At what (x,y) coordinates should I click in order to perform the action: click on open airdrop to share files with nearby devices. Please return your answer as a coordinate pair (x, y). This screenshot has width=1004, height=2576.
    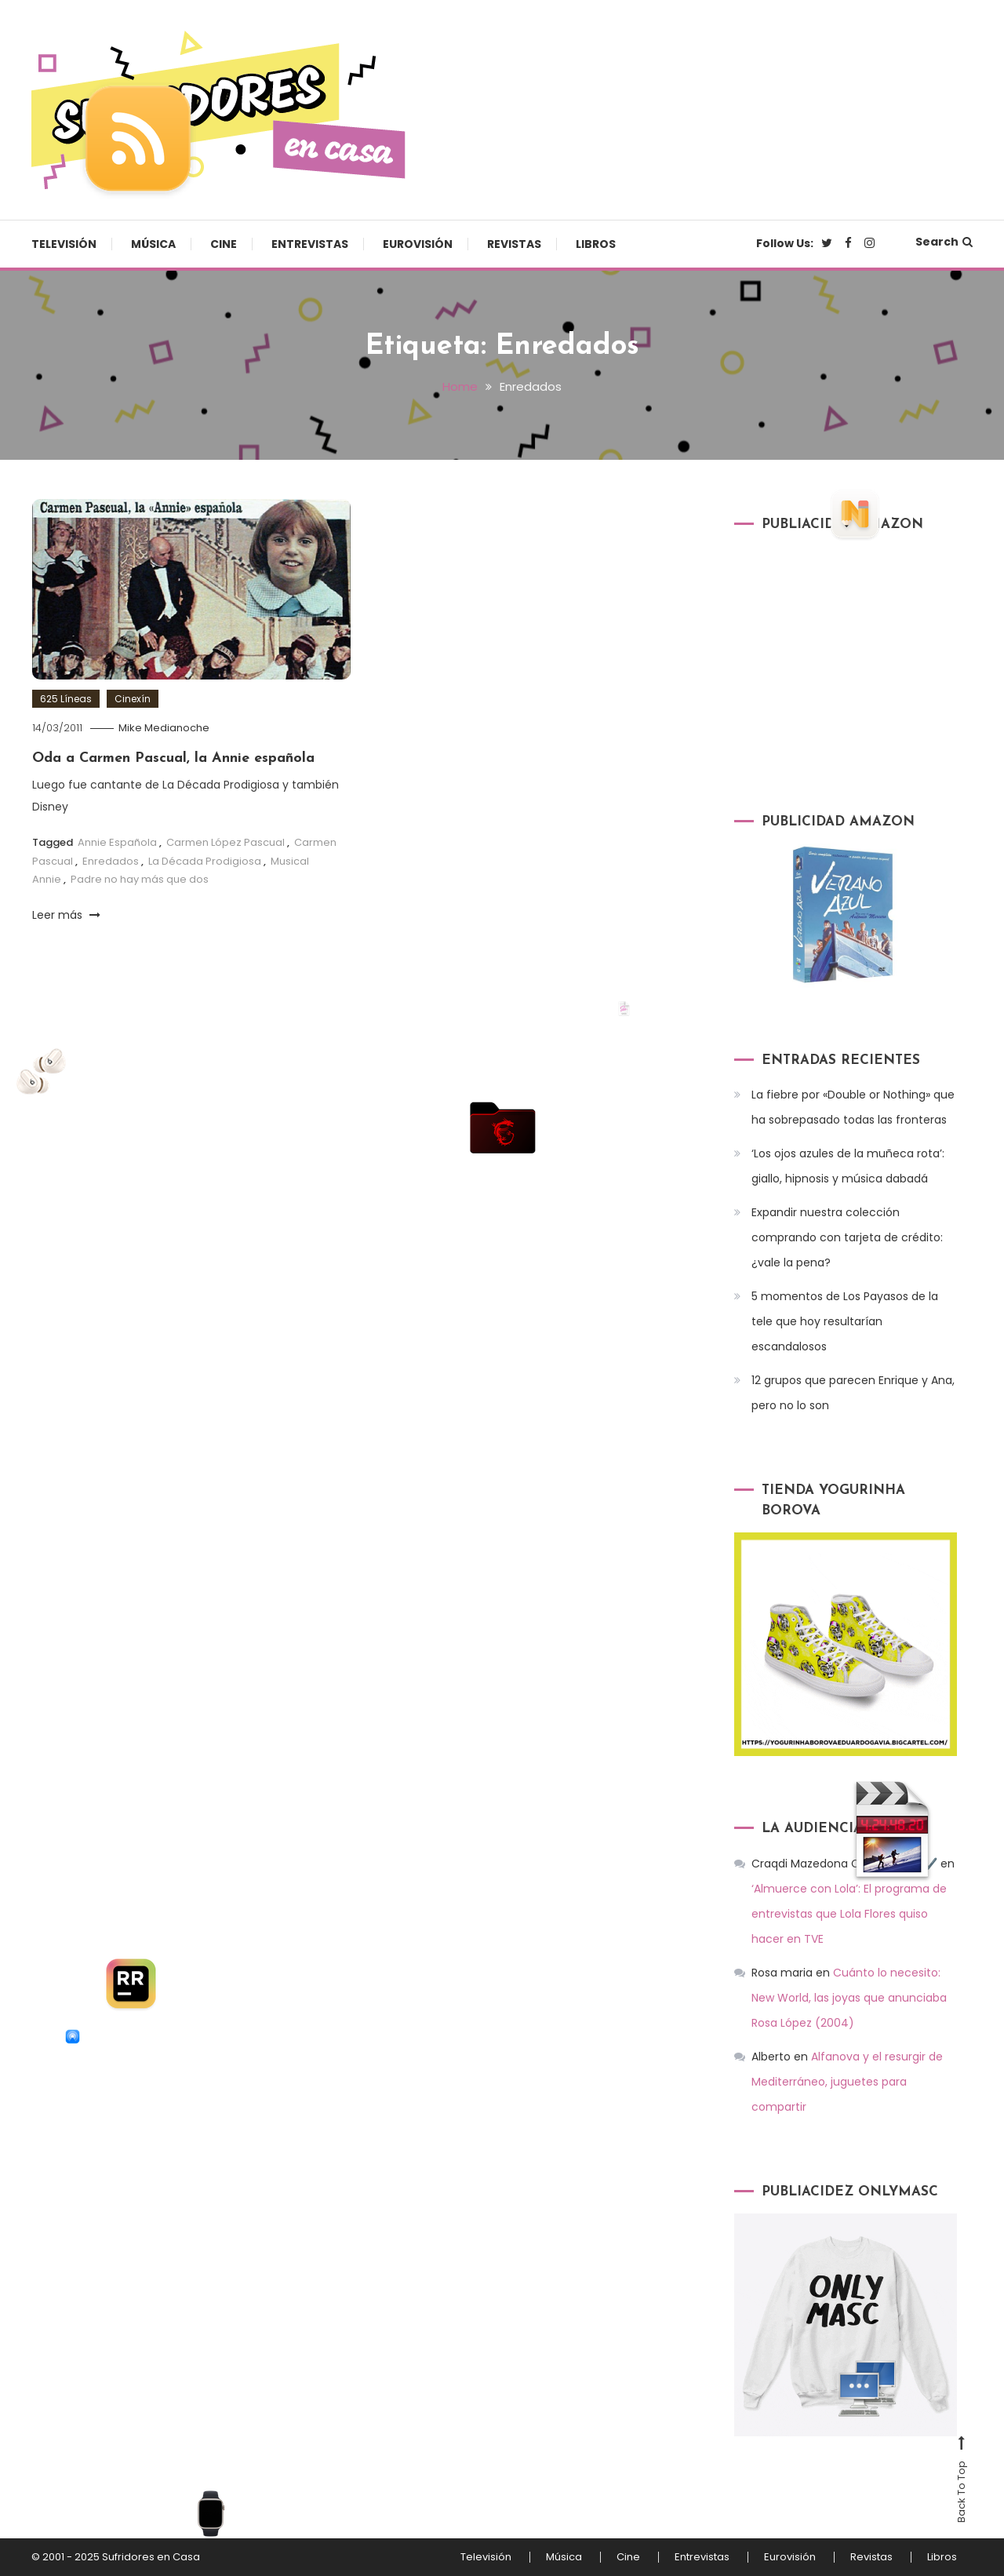
    Looking at the image, I should click on (72, 2036).